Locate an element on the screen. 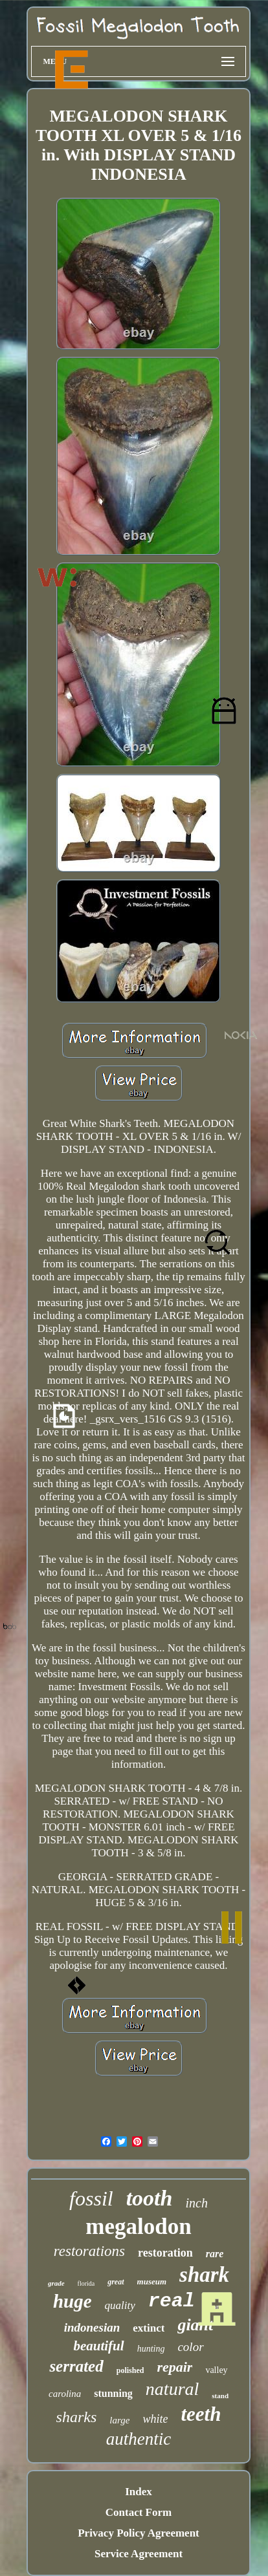 The image size is (268, 2576). Nokia brand logo is located at coordinates (241, 1035).